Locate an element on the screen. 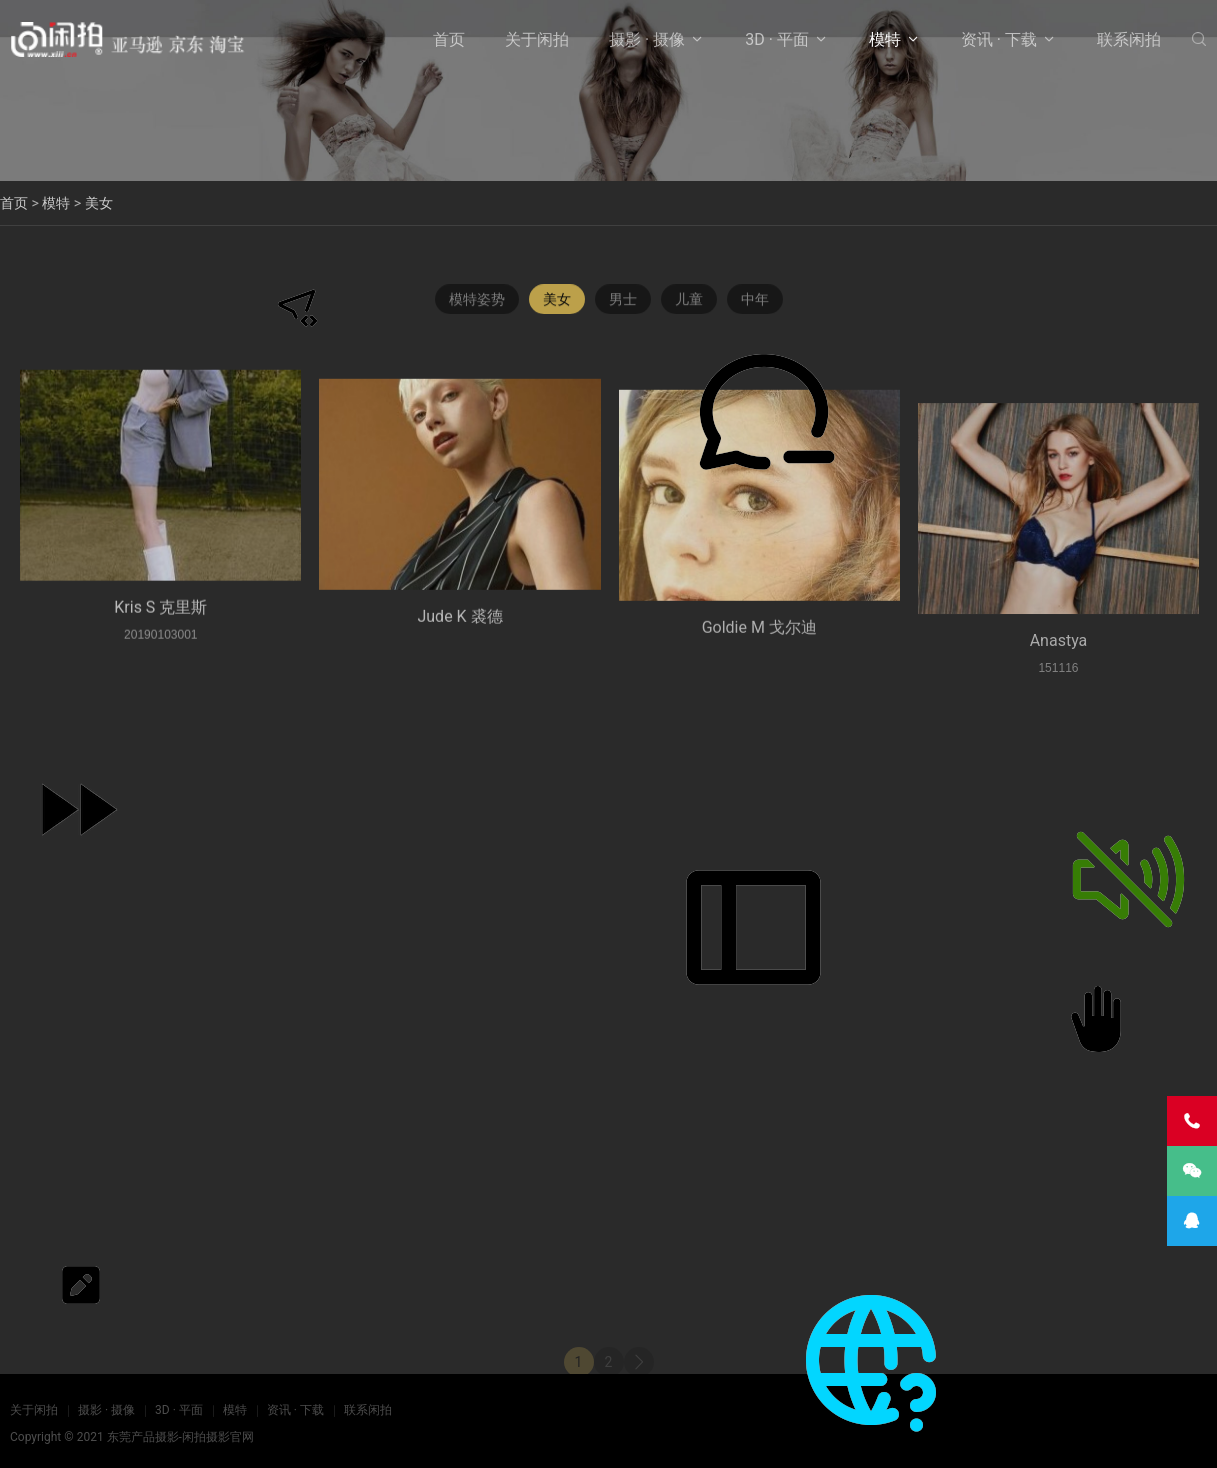 This screenshot has height=1468, width=1217. mute audio or sound is located at coordinates (1128, 879).